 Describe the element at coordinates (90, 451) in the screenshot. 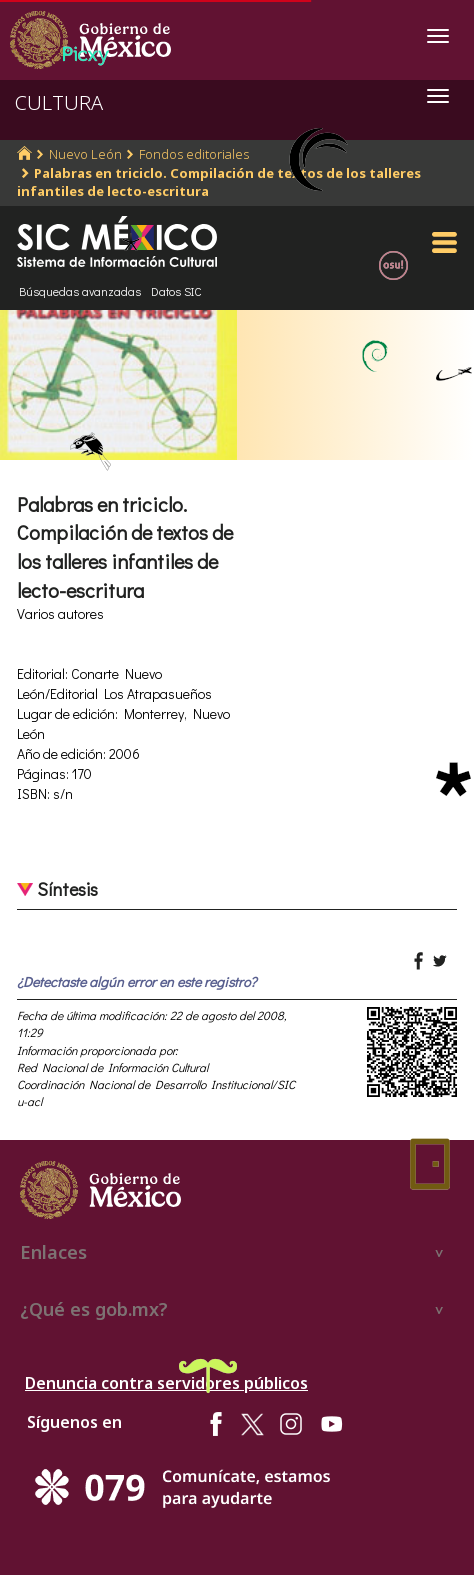

I see `link to Gerrit code review platform` at that location.